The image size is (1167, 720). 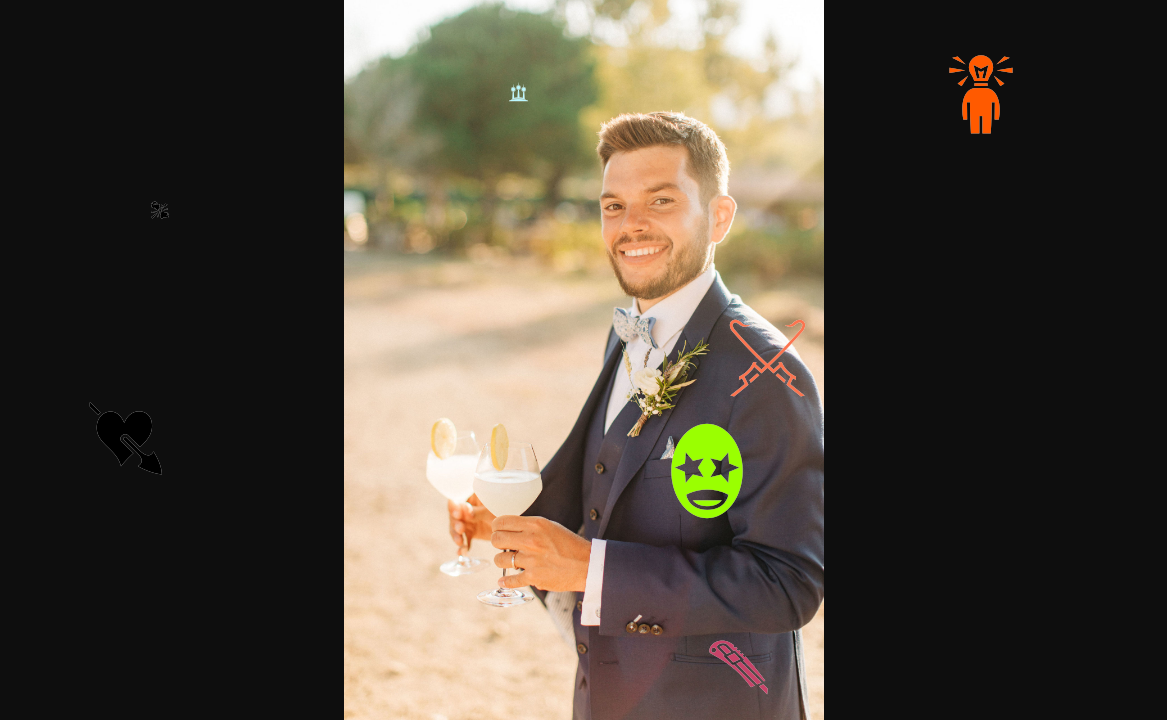 What do you see at coordinates (126, 438) in the screenshot?
I see `indicates a match or romantic connection in a dating app` at bounding box center [126, 438].